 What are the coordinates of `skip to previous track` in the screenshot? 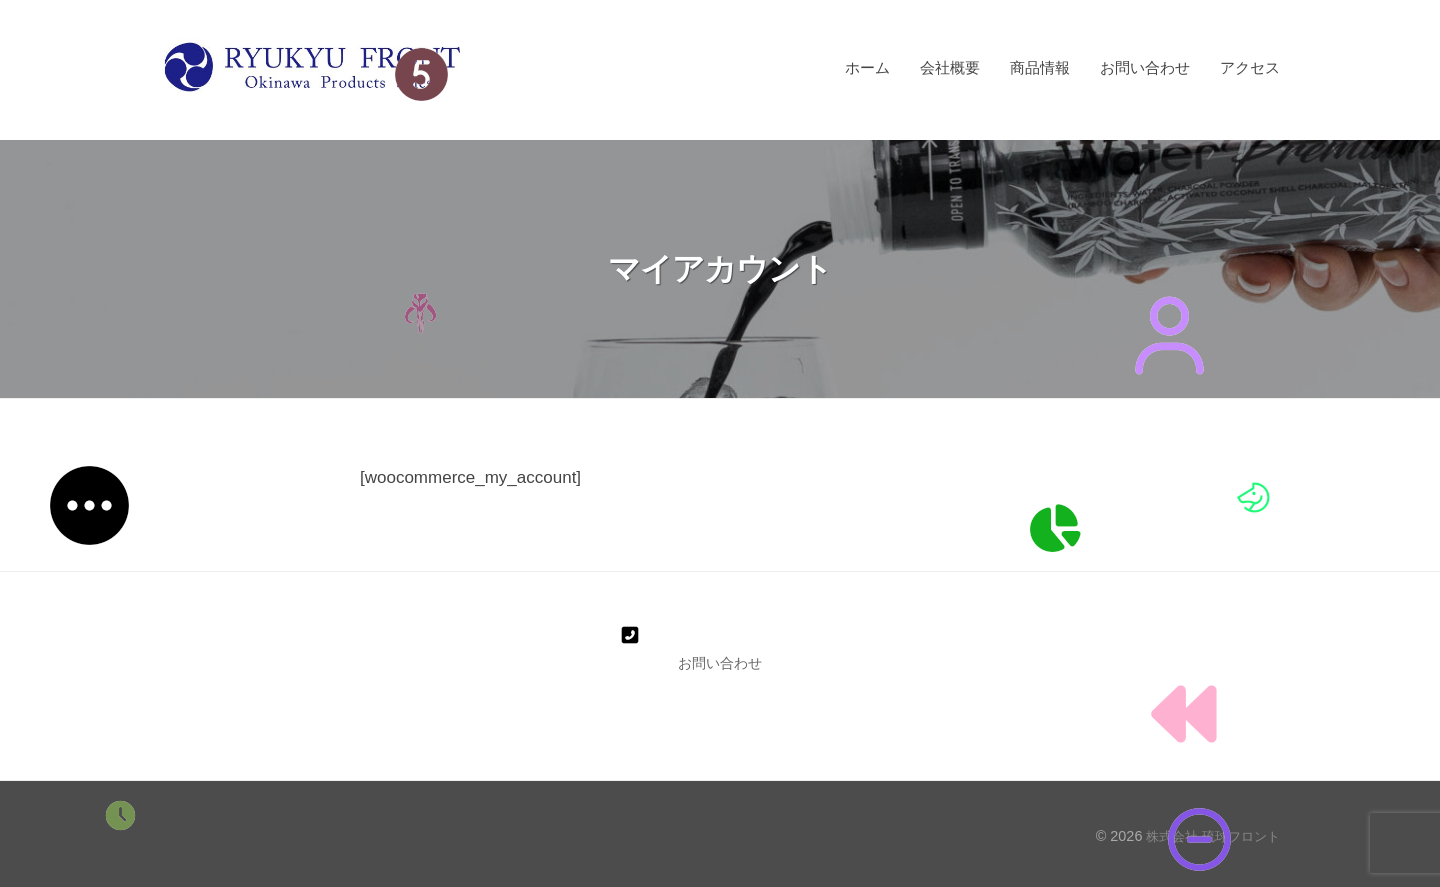 It's located at (1188, 714).